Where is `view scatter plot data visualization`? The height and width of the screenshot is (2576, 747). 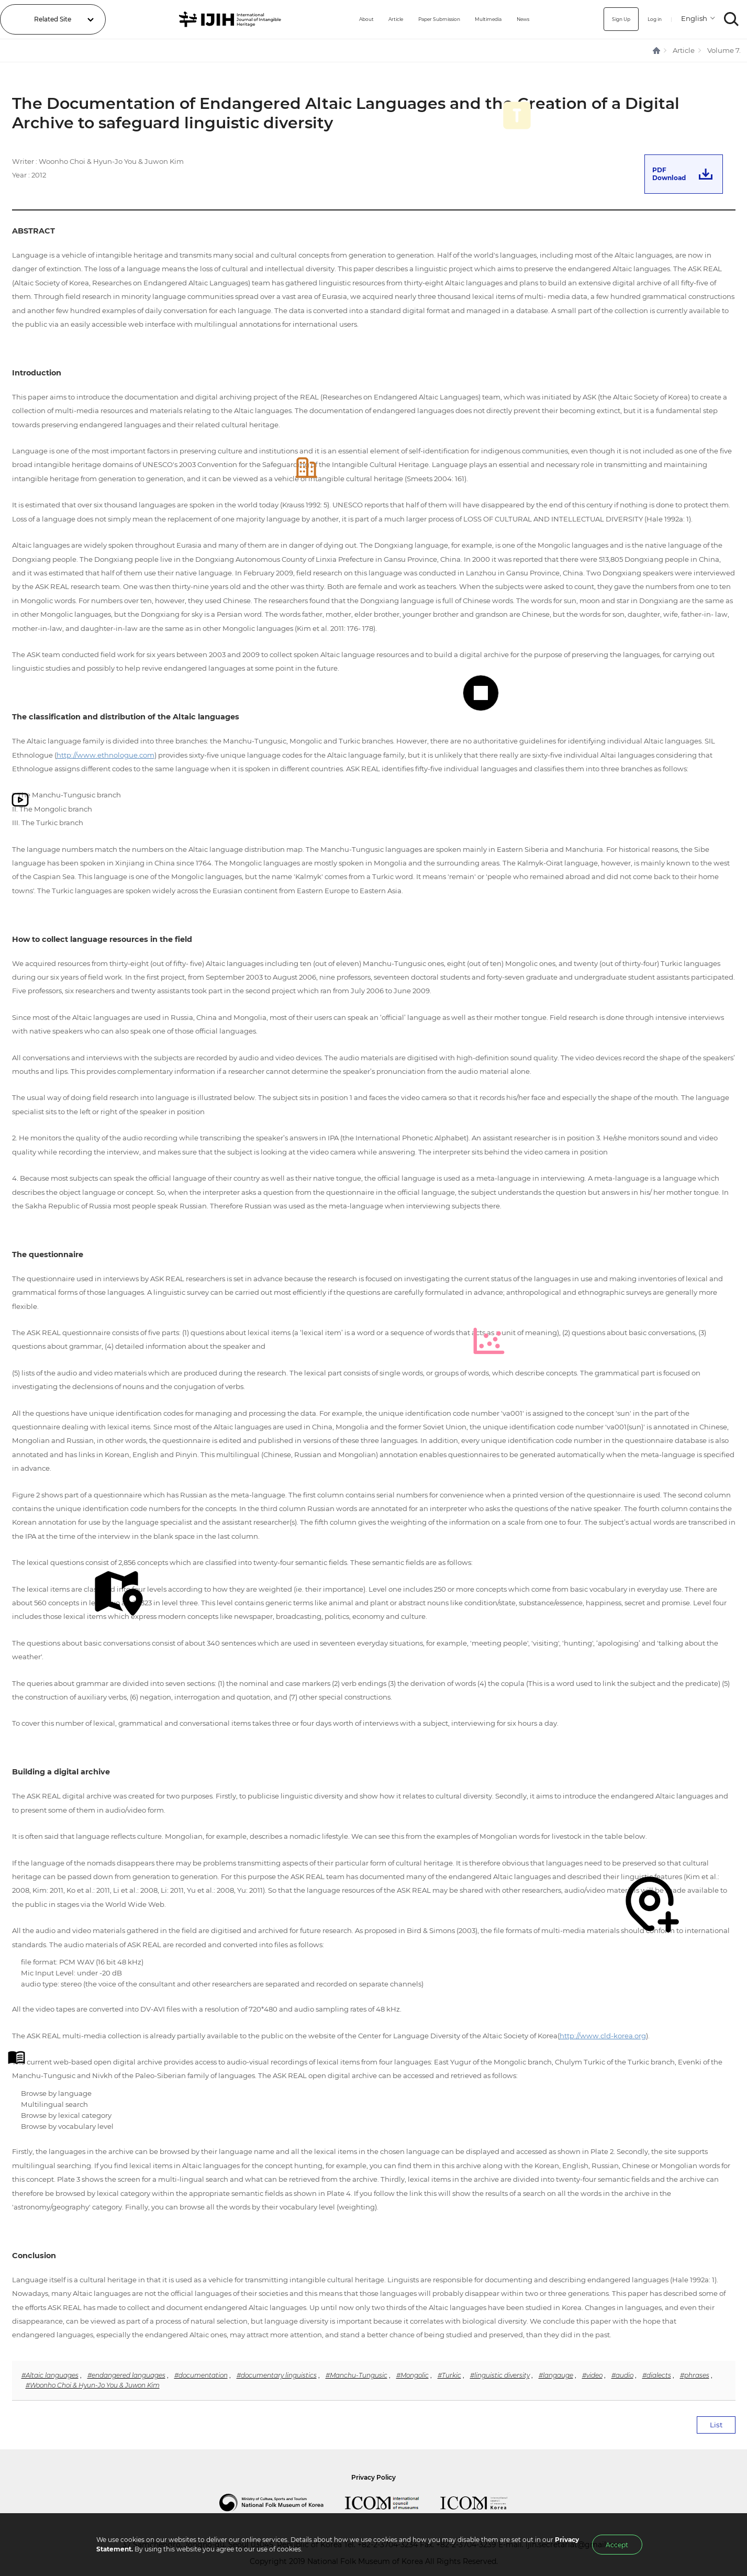 view scatter plot data visualization is located at coordinates (489, 1341).